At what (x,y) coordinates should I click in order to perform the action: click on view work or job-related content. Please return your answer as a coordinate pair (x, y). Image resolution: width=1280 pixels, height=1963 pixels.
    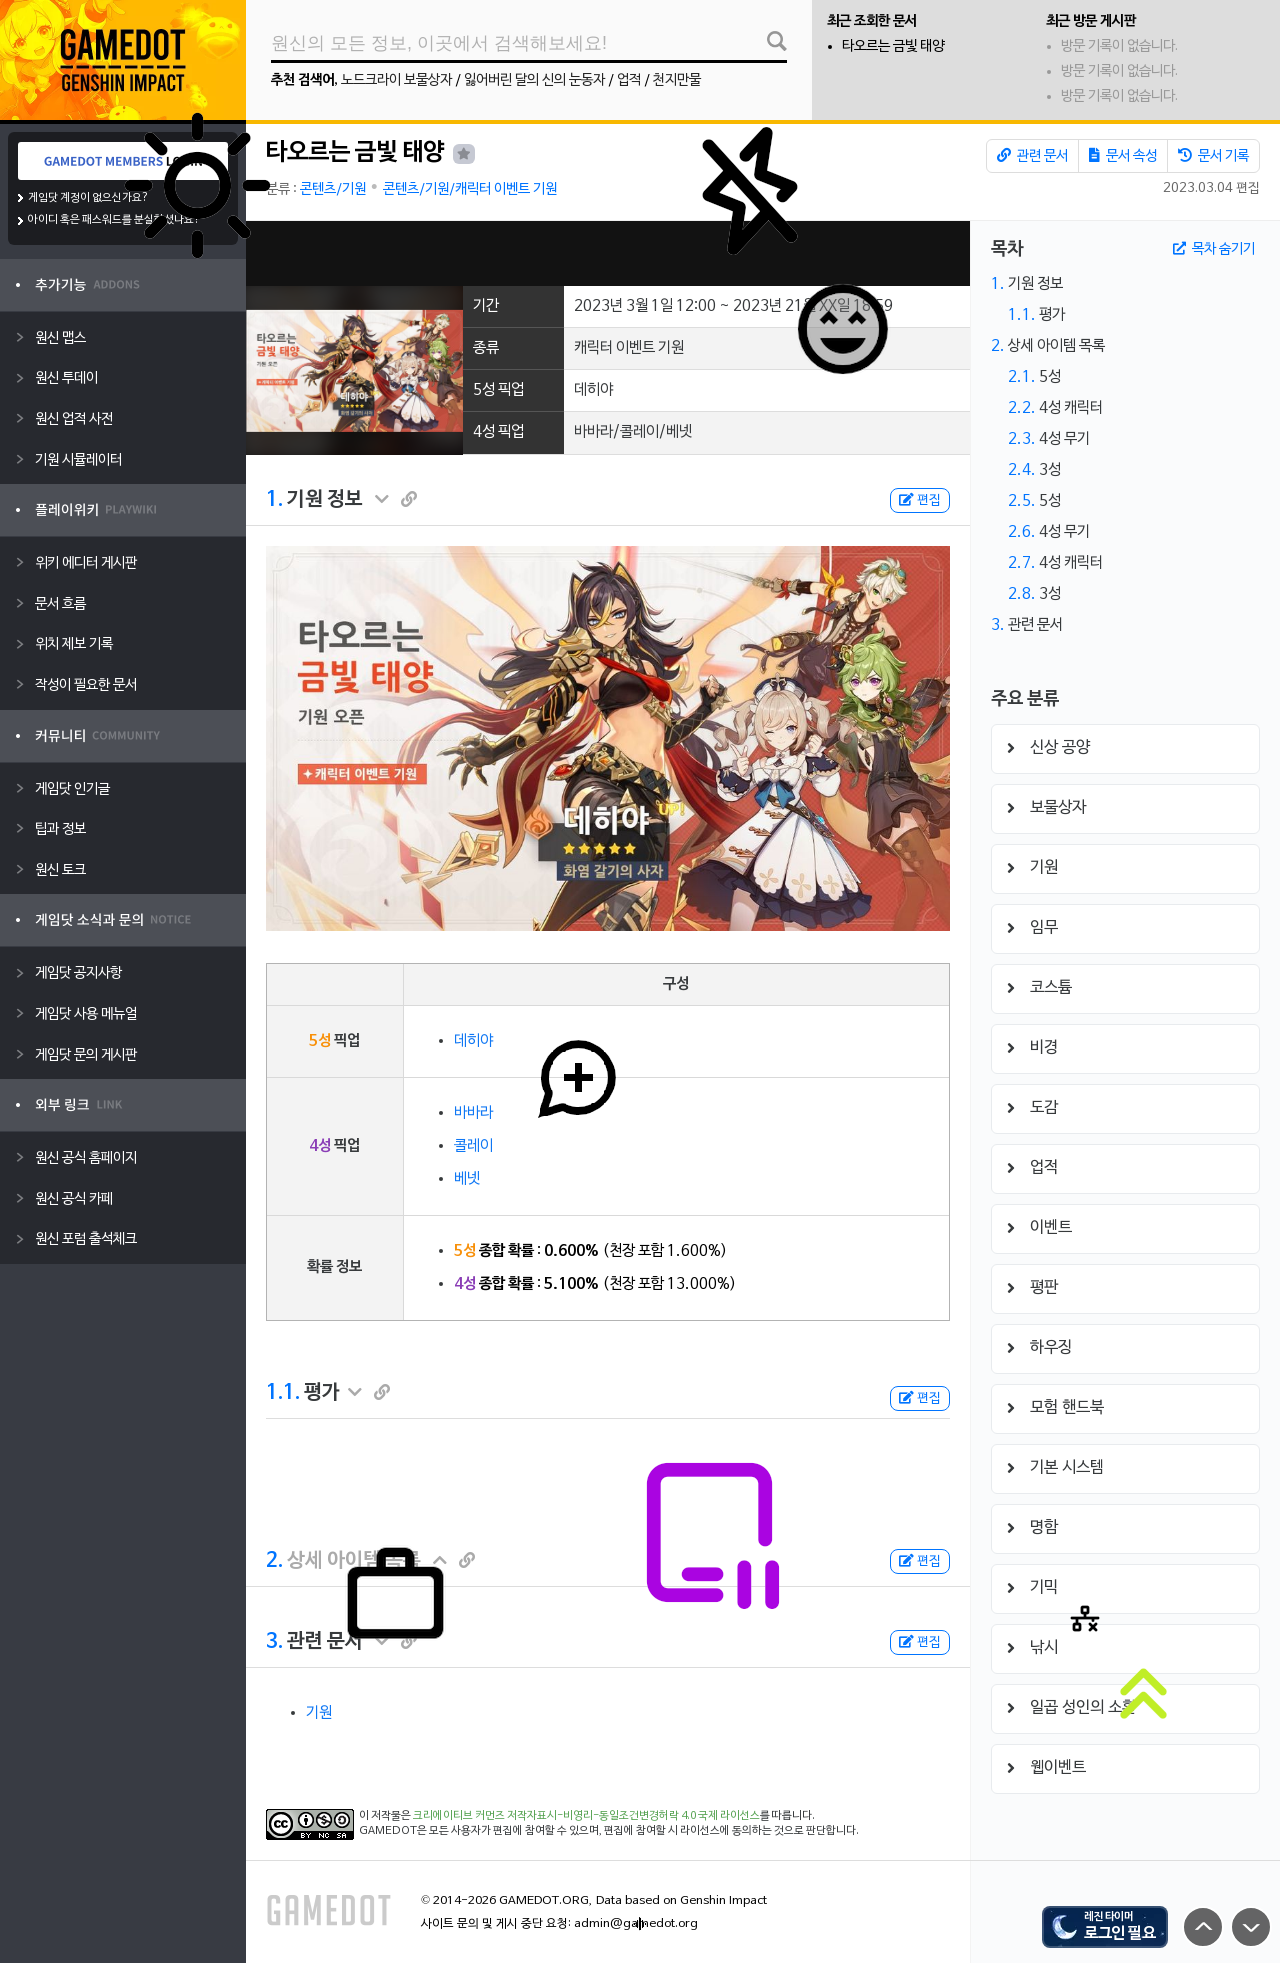
    Looking at the image, I should click on (395, 1595).